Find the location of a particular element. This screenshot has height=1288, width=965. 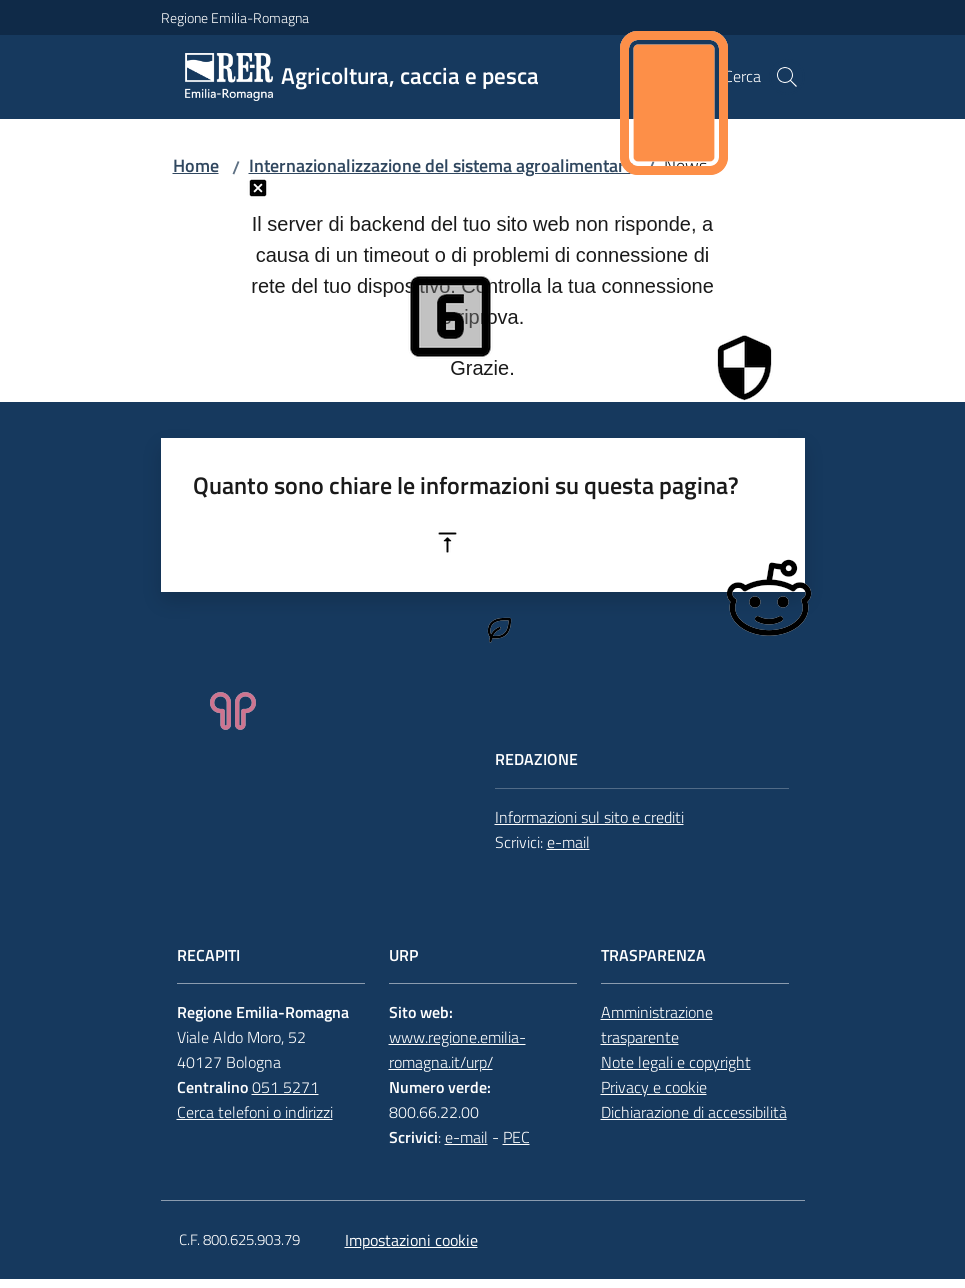

switch to tablet view or portrait mode is located at coordinates (674, 103).